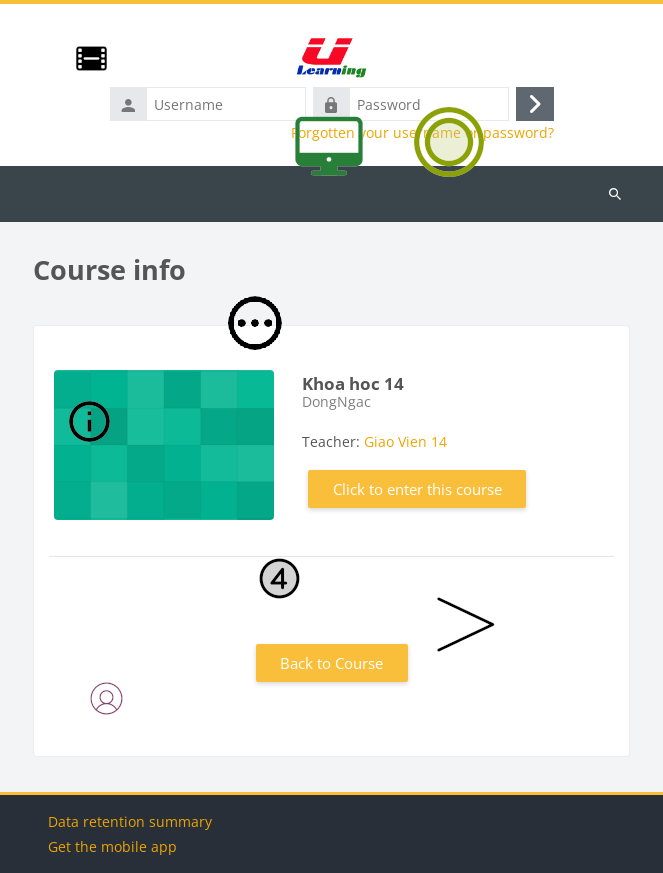 The height and width of the screenshot is (873, 663). What do you see at coordinates (255, 323) in the screenshot?
I see `view more options or actions` at bounding box center [255, 323].